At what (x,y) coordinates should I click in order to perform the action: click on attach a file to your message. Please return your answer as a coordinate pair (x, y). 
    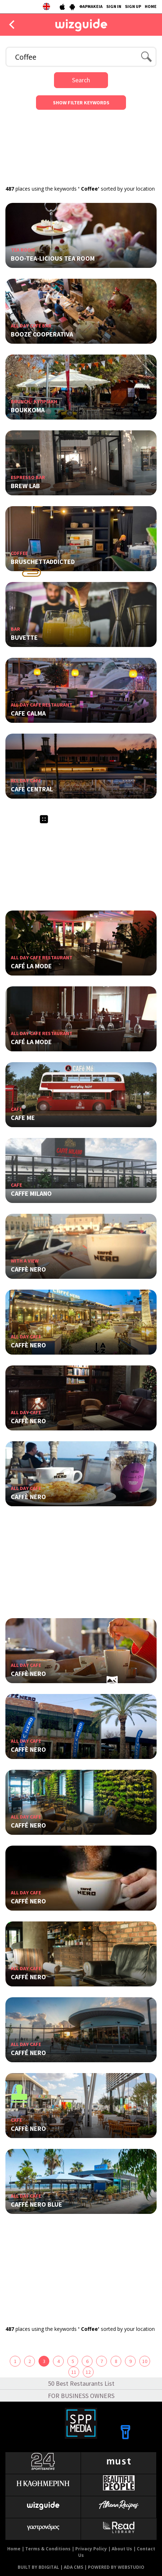
    Looking at the image, I should click on (31, 572).